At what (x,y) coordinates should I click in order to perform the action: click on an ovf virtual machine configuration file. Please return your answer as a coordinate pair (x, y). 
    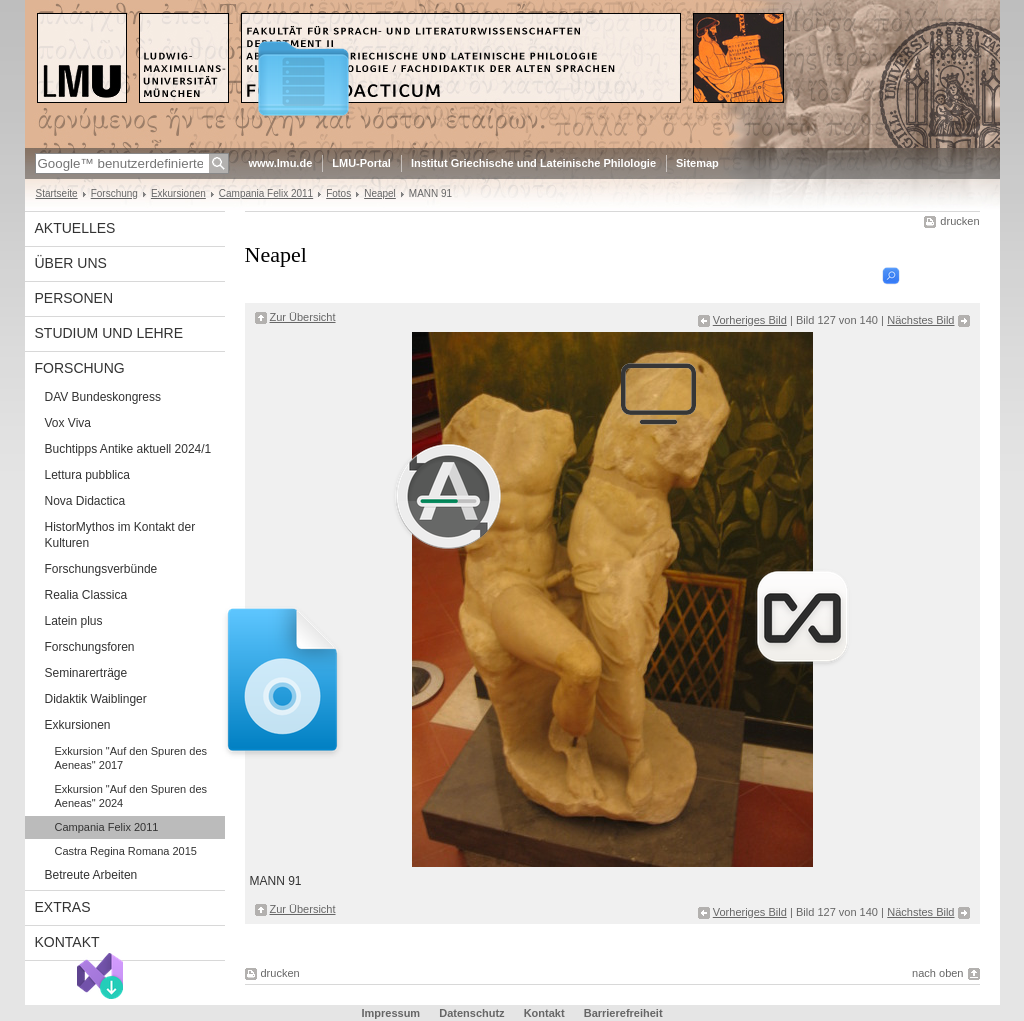
    Looking at the image, I should click on (282, 682).